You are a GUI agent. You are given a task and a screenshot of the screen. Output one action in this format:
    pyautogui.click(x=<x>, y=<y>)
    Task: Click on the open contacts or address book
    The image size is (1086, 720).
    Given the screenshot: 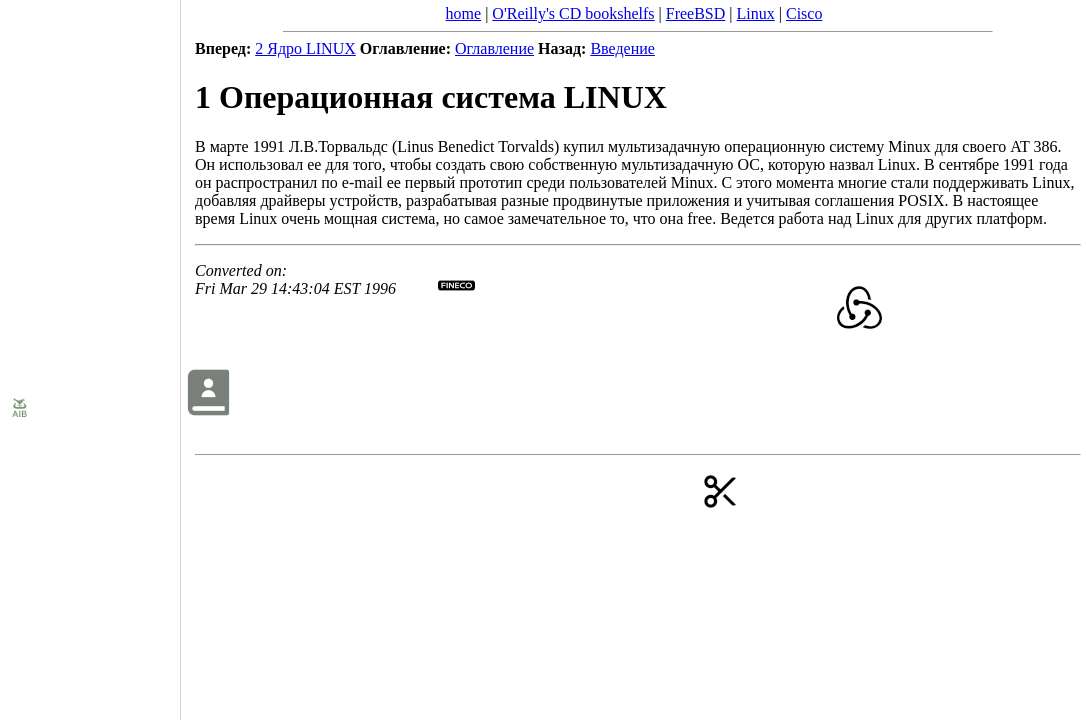 What is the action you would take?
    pyautogui.click(x=208, y=392)
    